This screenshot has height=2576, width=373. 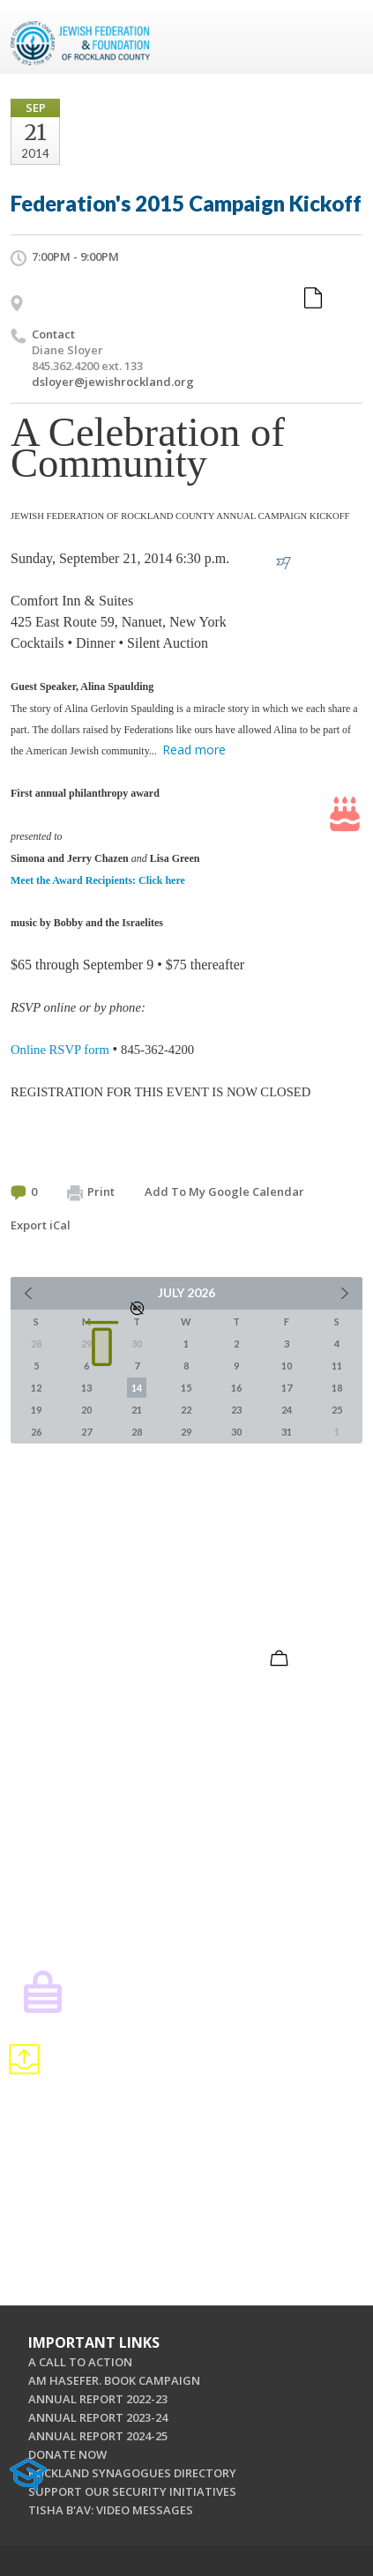 I want to click on view birthday or celebration reminders, so click(x=345, y=814).